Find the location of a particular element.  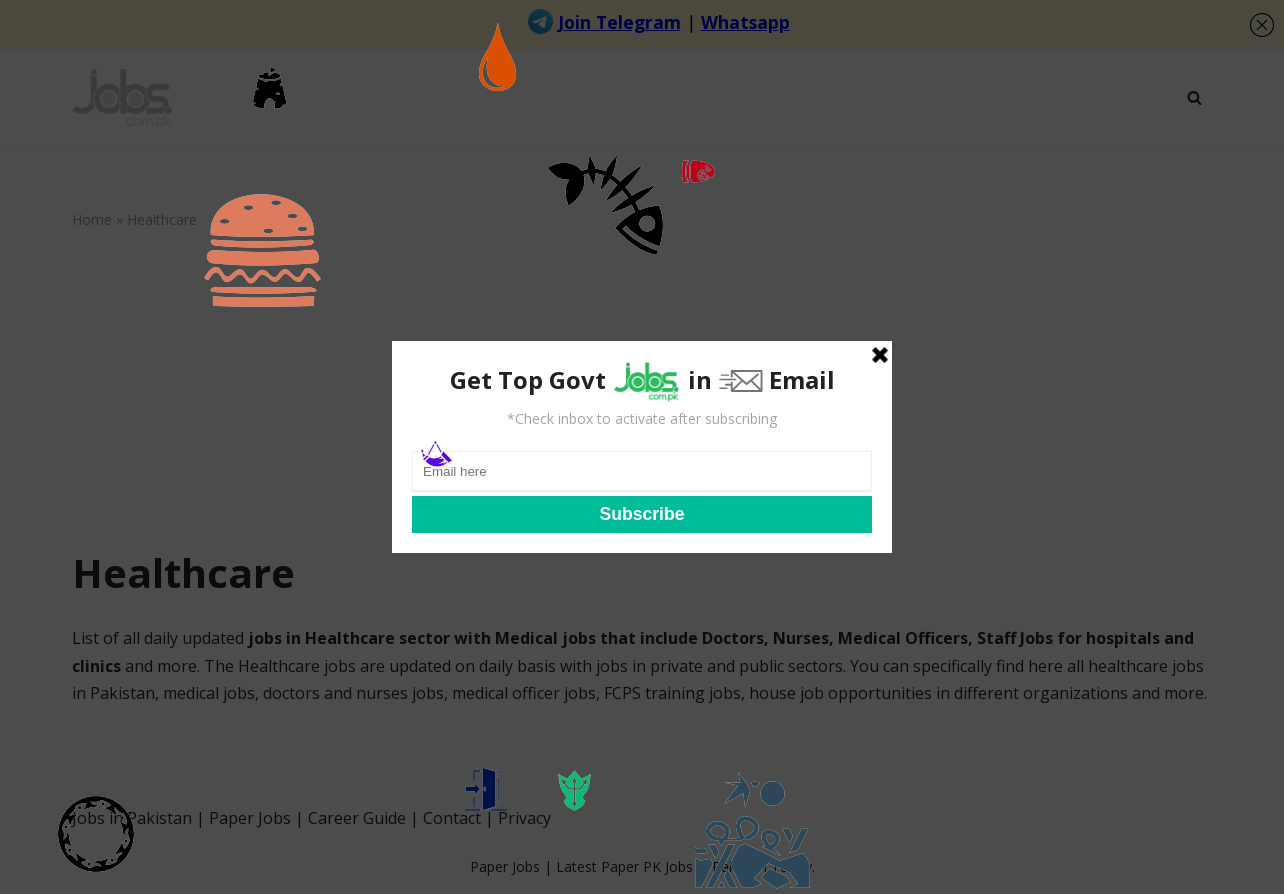

select trident shield weapon or defense item is located at coordinates (574, 790).